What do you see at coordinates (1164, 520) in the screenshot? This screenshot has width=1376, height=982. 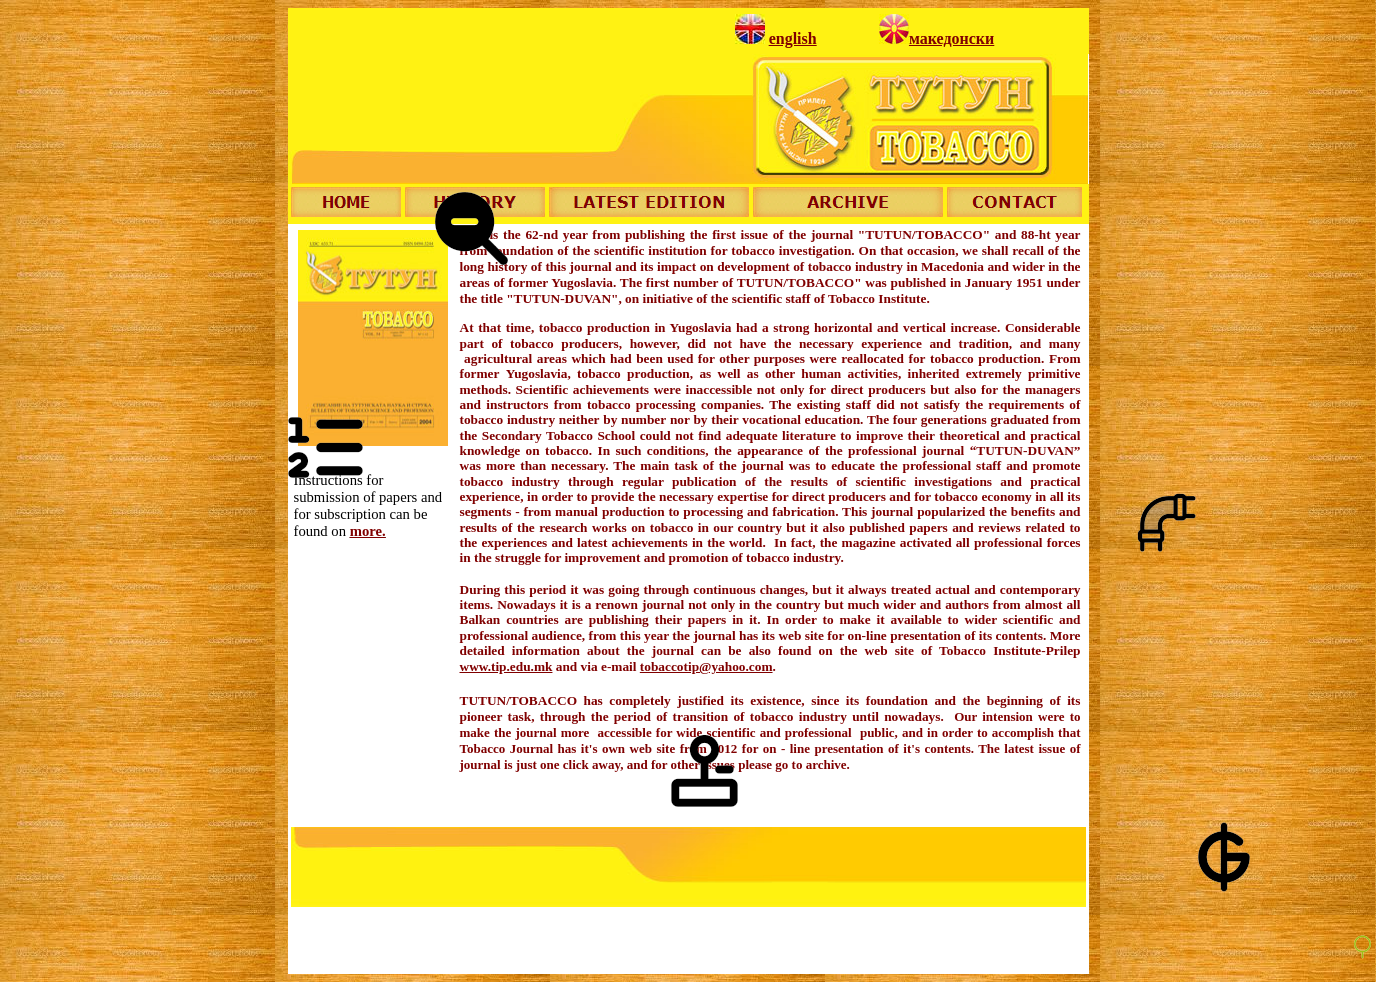 I see `plumbing or pipe system settings` at bounding box center [1164, 520].